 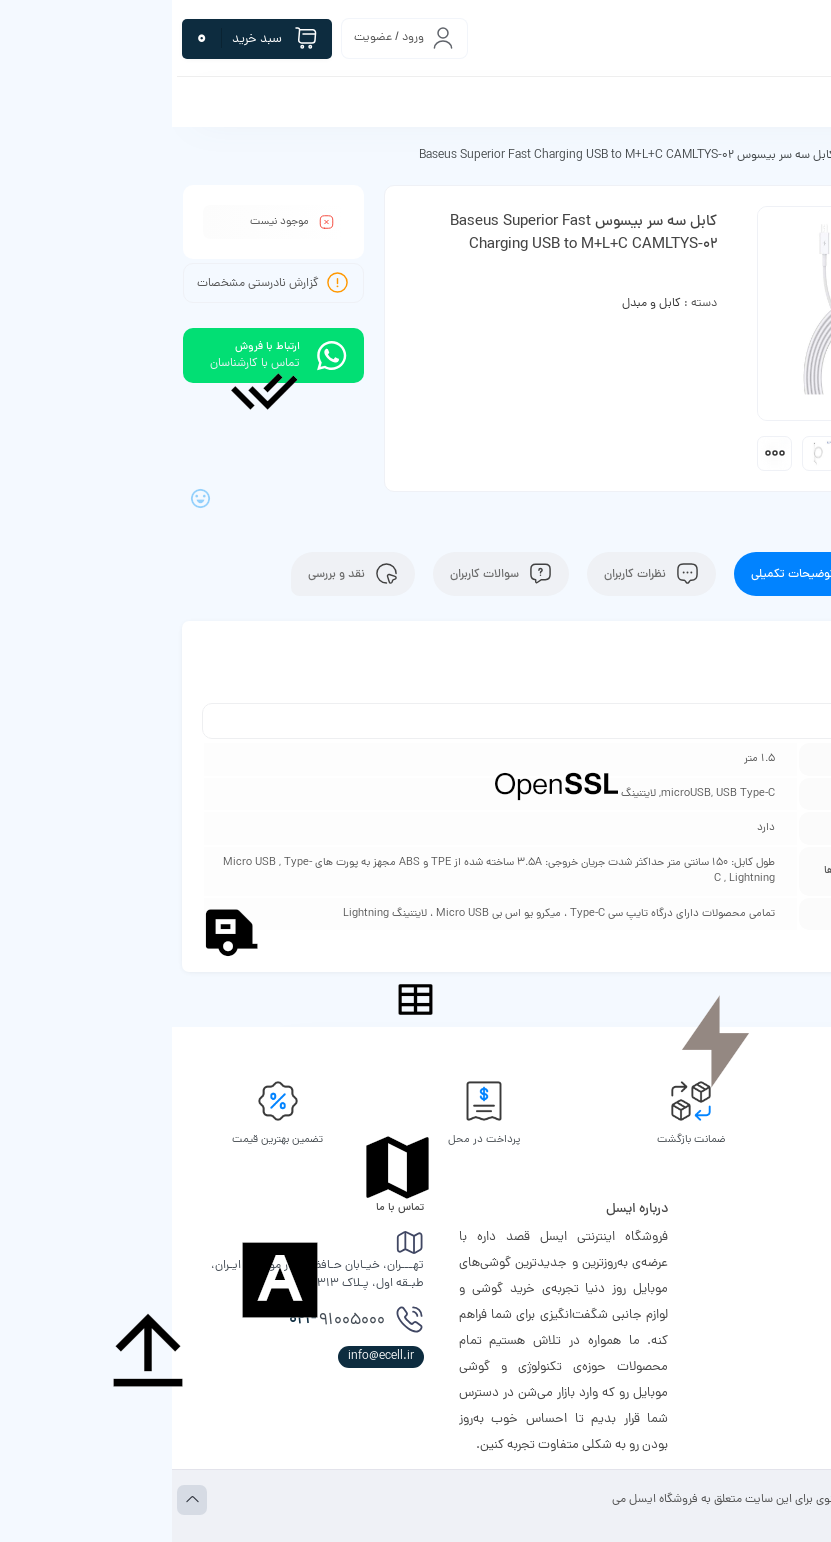 What do you see at coordinates (200, 498) in the screenshot?
I see `add an emoji or reaction` at bounding box center [200, 498].